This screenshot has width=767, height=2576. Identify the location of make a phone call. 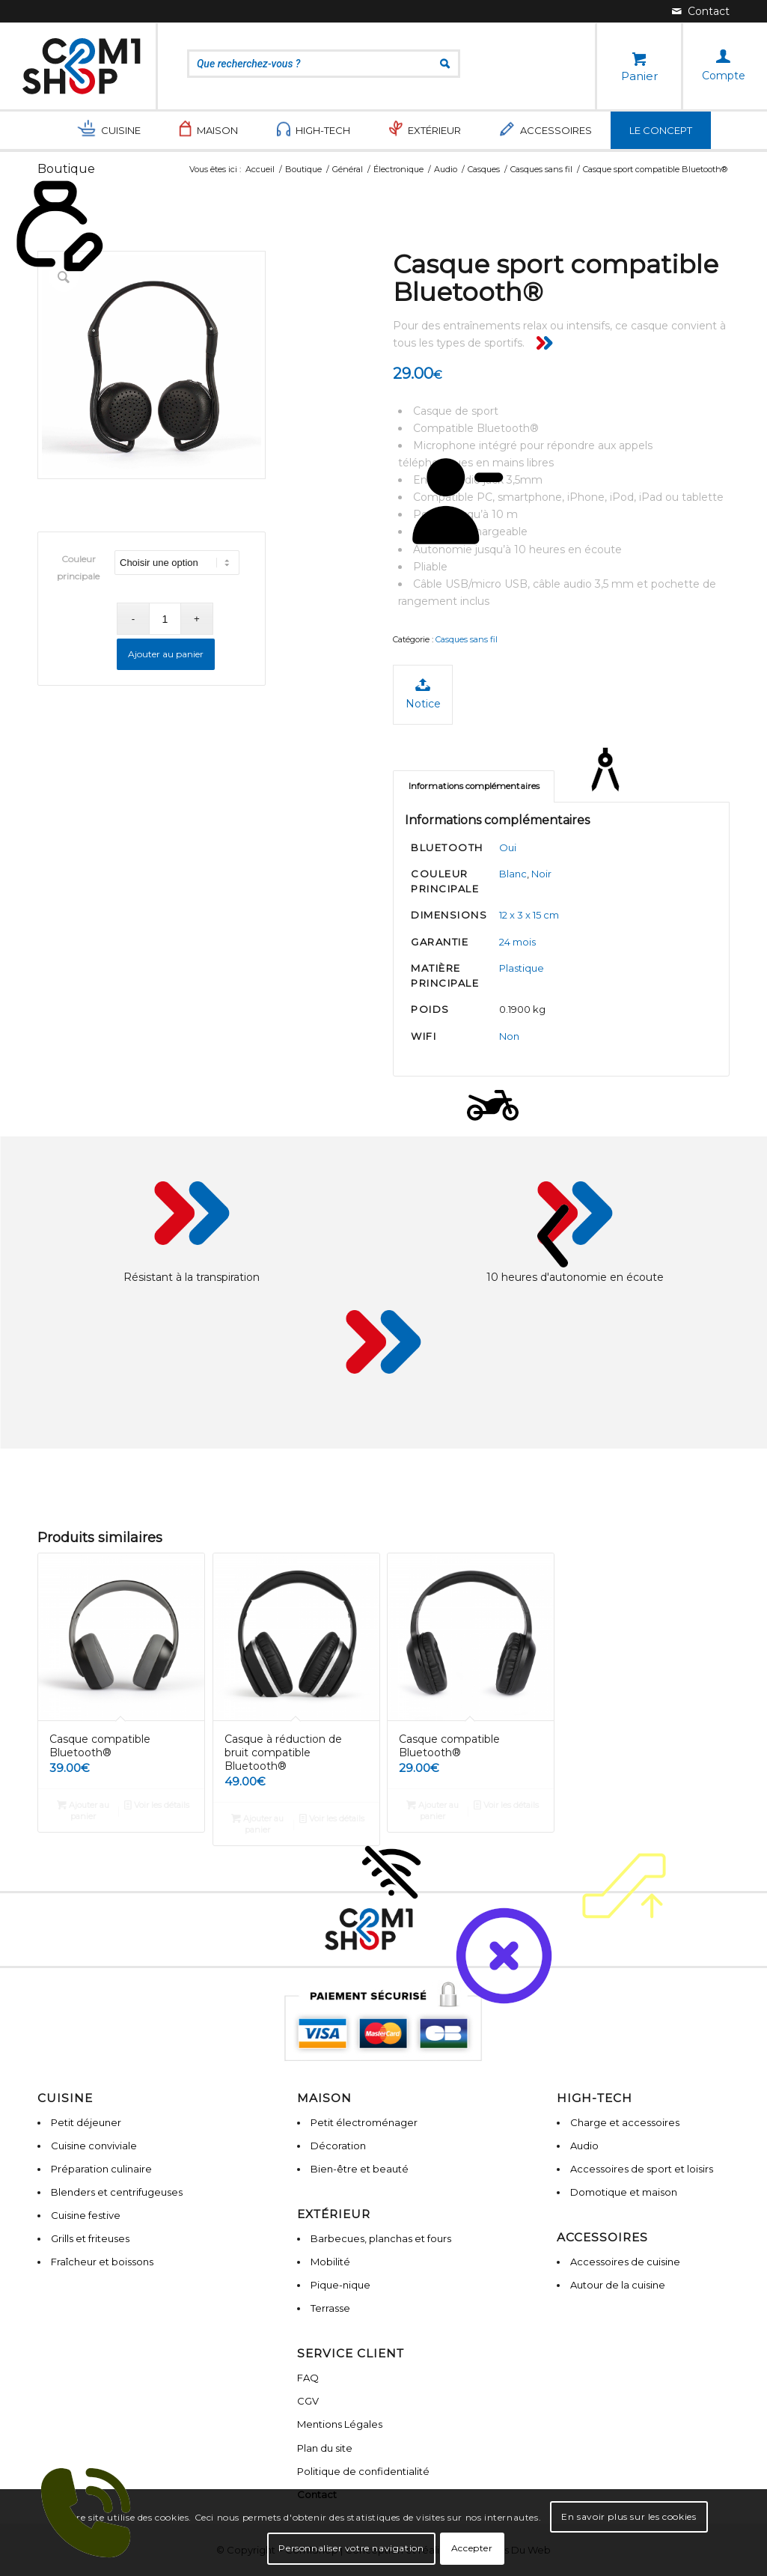
(85, 2512).